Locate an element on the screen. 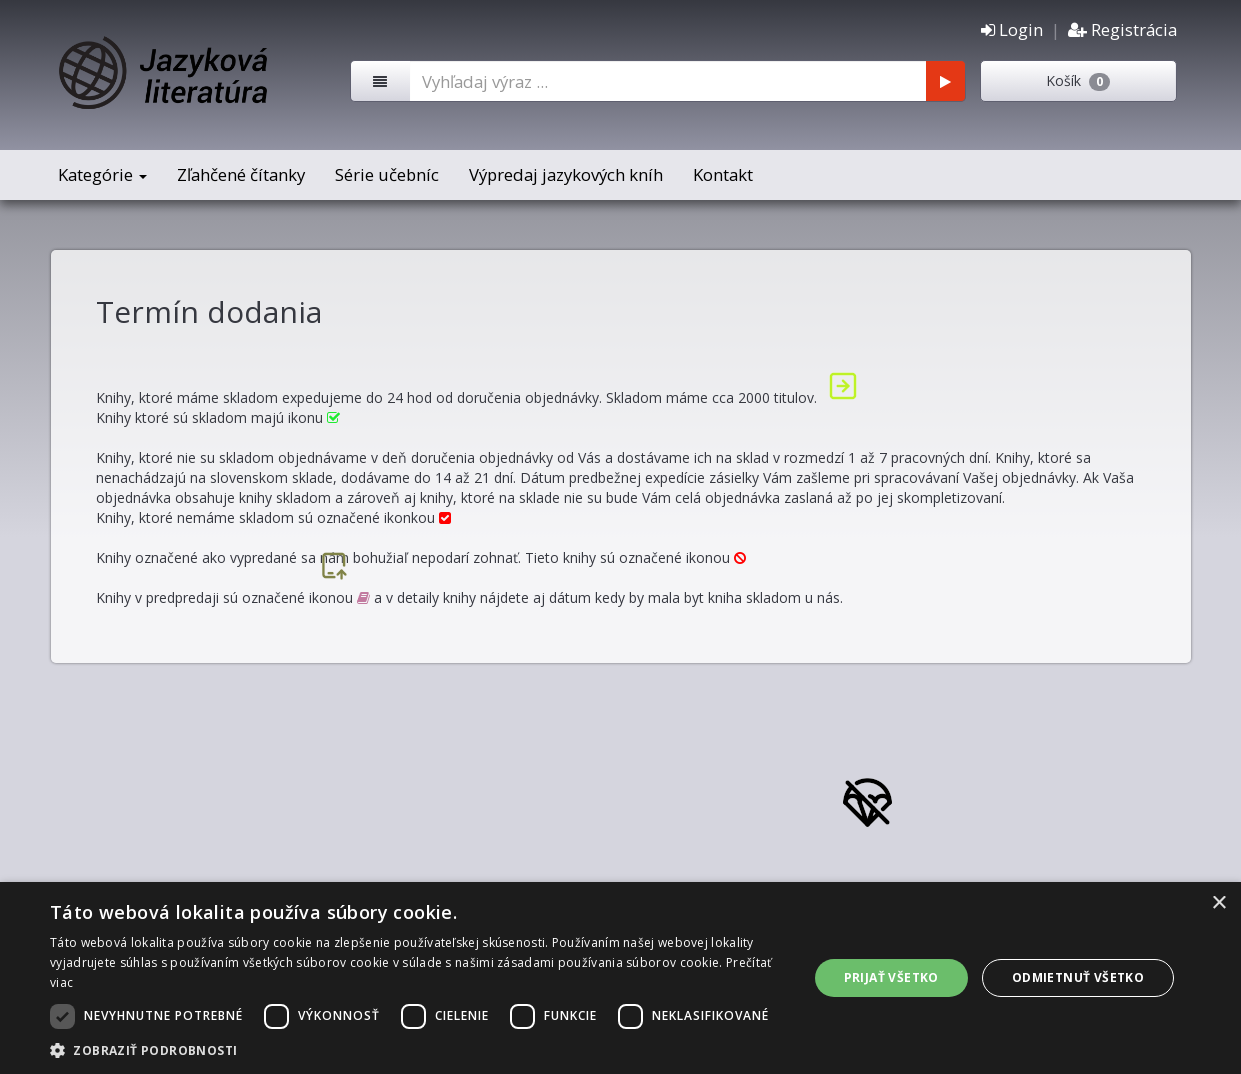 Image resolution: width=1241 pixels, height=1074 pixels. proceed to the next step is located at coordinates (843, 386).